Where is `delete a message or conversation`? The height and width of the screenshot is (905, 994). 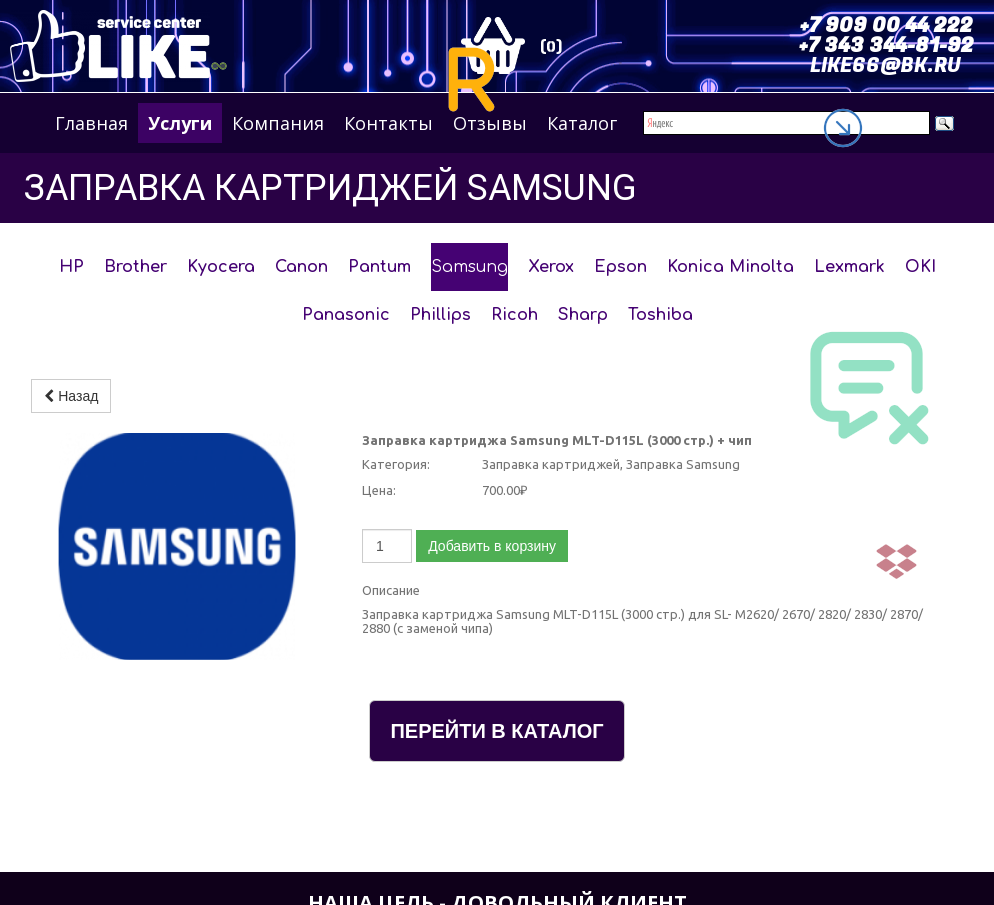 delete a message or conversation is located at coordinates (866, 382).